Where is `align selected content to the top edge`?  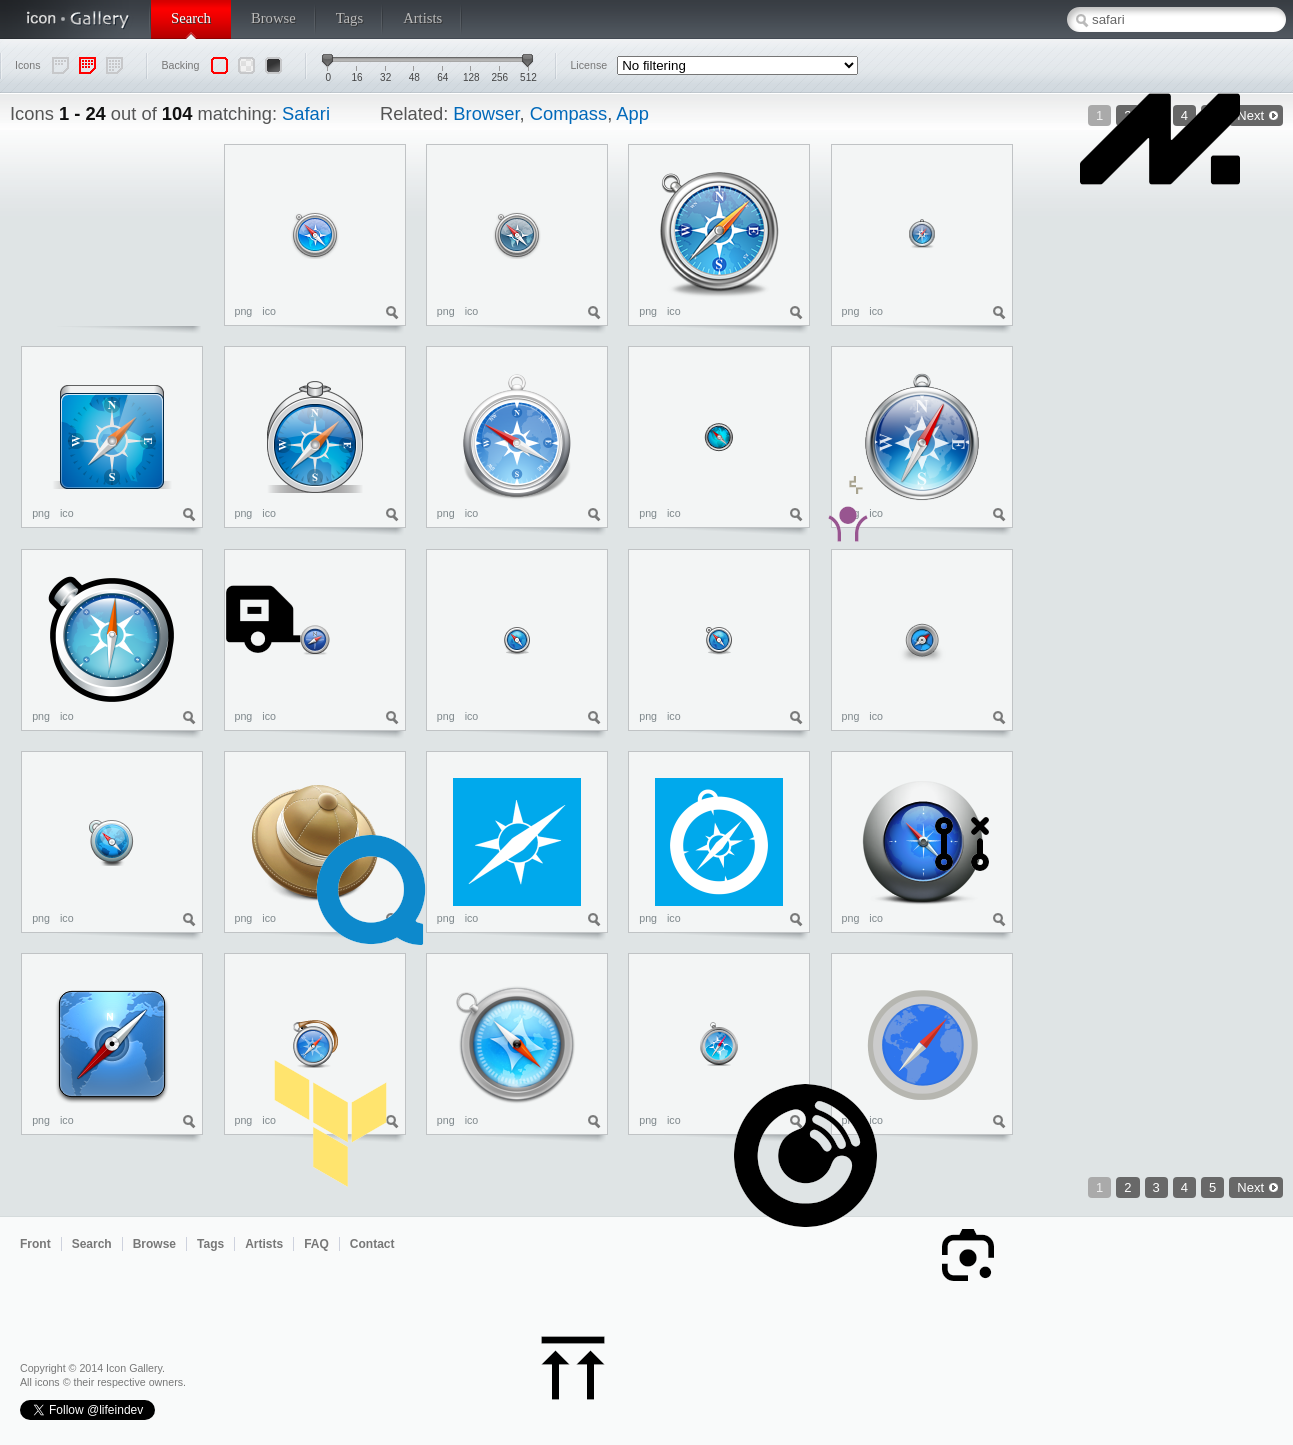
align selected content to the top edge is located at coordinates (573, 1368).